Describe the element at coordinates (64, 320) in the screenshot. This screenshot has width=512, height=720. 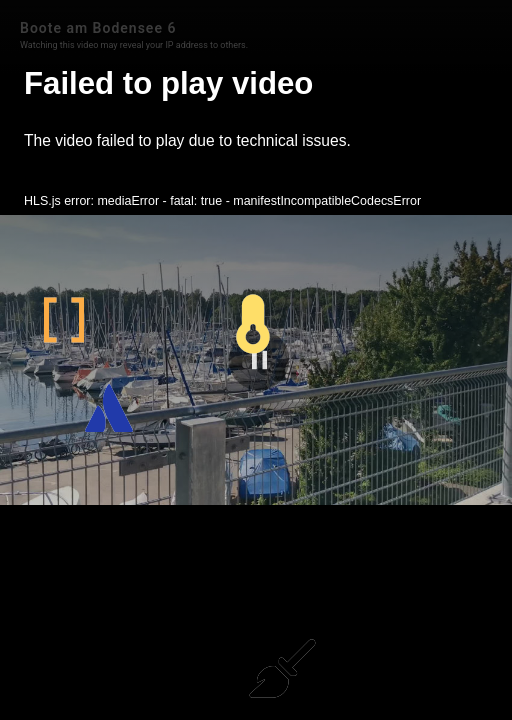
I see `view or edit code brackets` at that location.